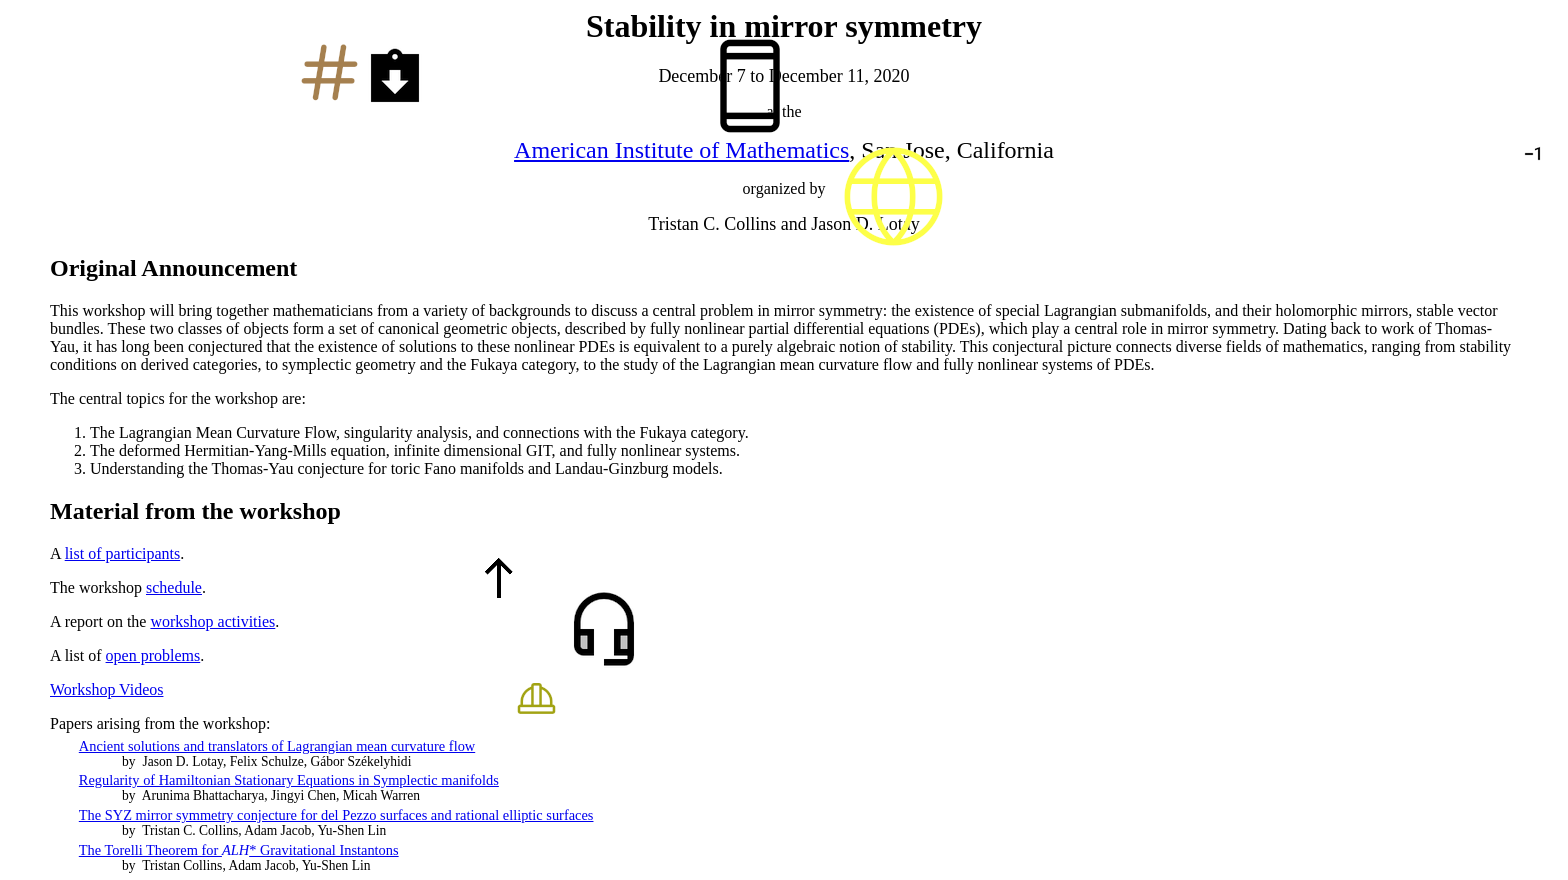 The width and height of the screenshot is (1568, 880). Describe the element at coordinates (395, 78) in the screenshot. I see `download or receive an assignment` at that location.